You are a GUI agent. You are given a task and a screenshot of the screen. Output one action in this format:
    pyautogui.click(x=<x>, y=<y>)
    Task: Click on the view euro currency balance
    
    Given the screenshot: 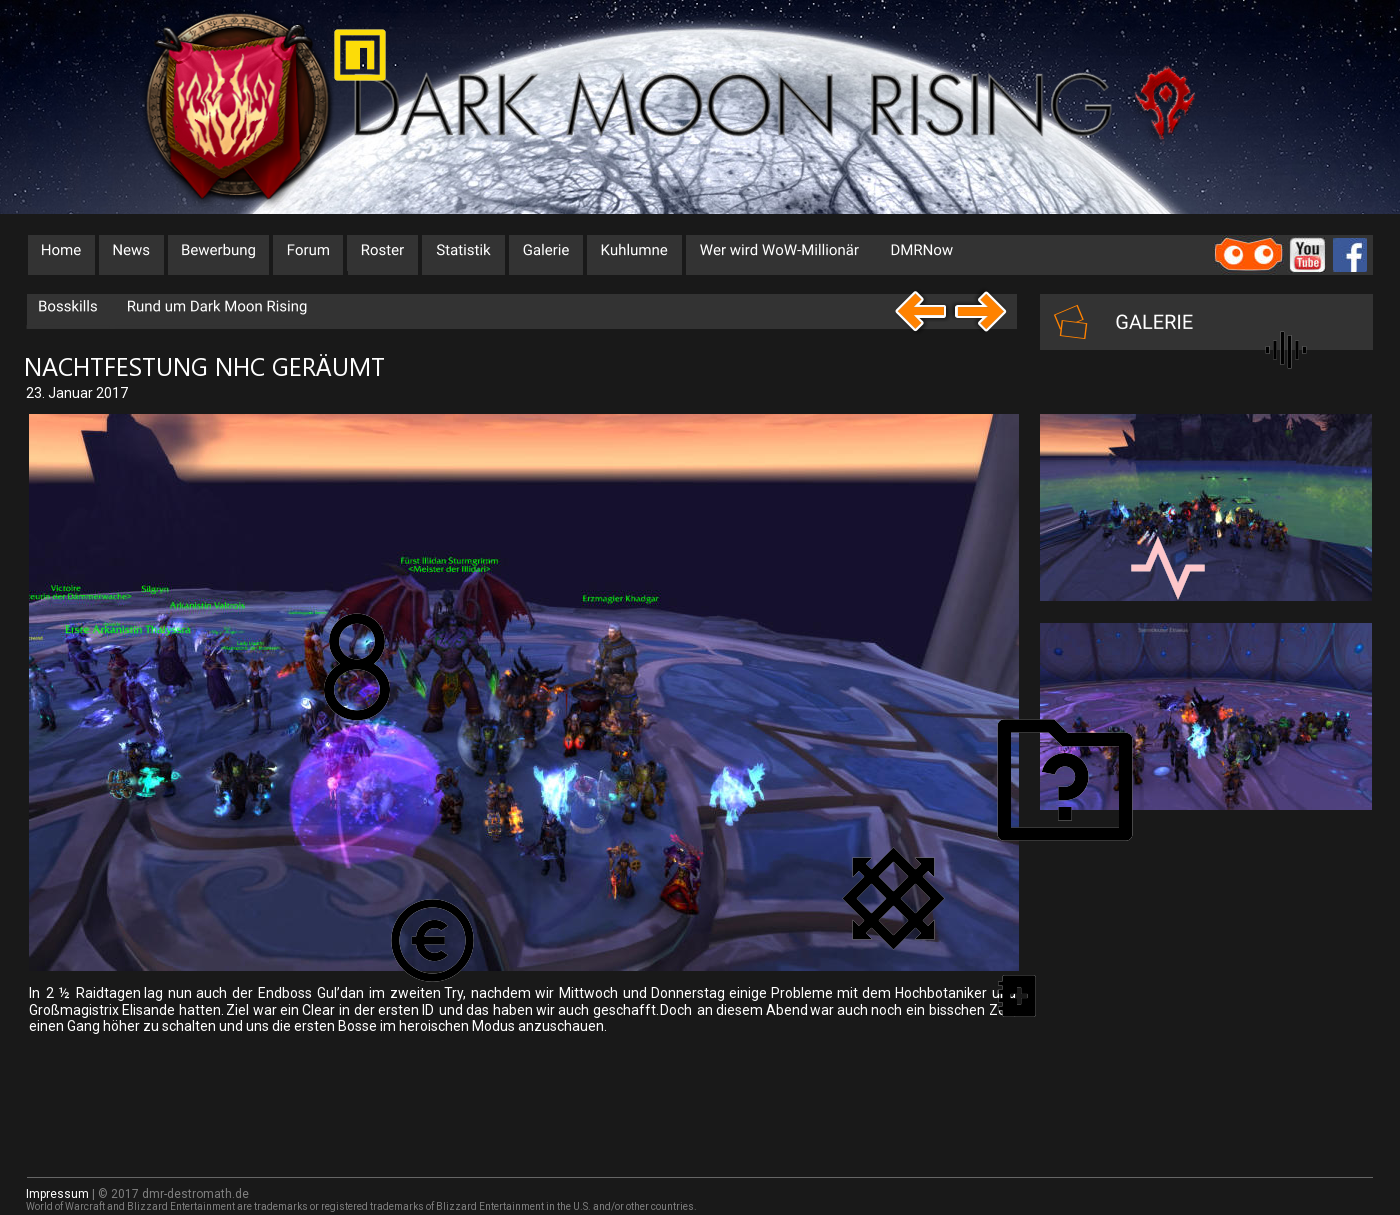 What is the action you would take?
    pyautogui.click(x=432, y=940)
    